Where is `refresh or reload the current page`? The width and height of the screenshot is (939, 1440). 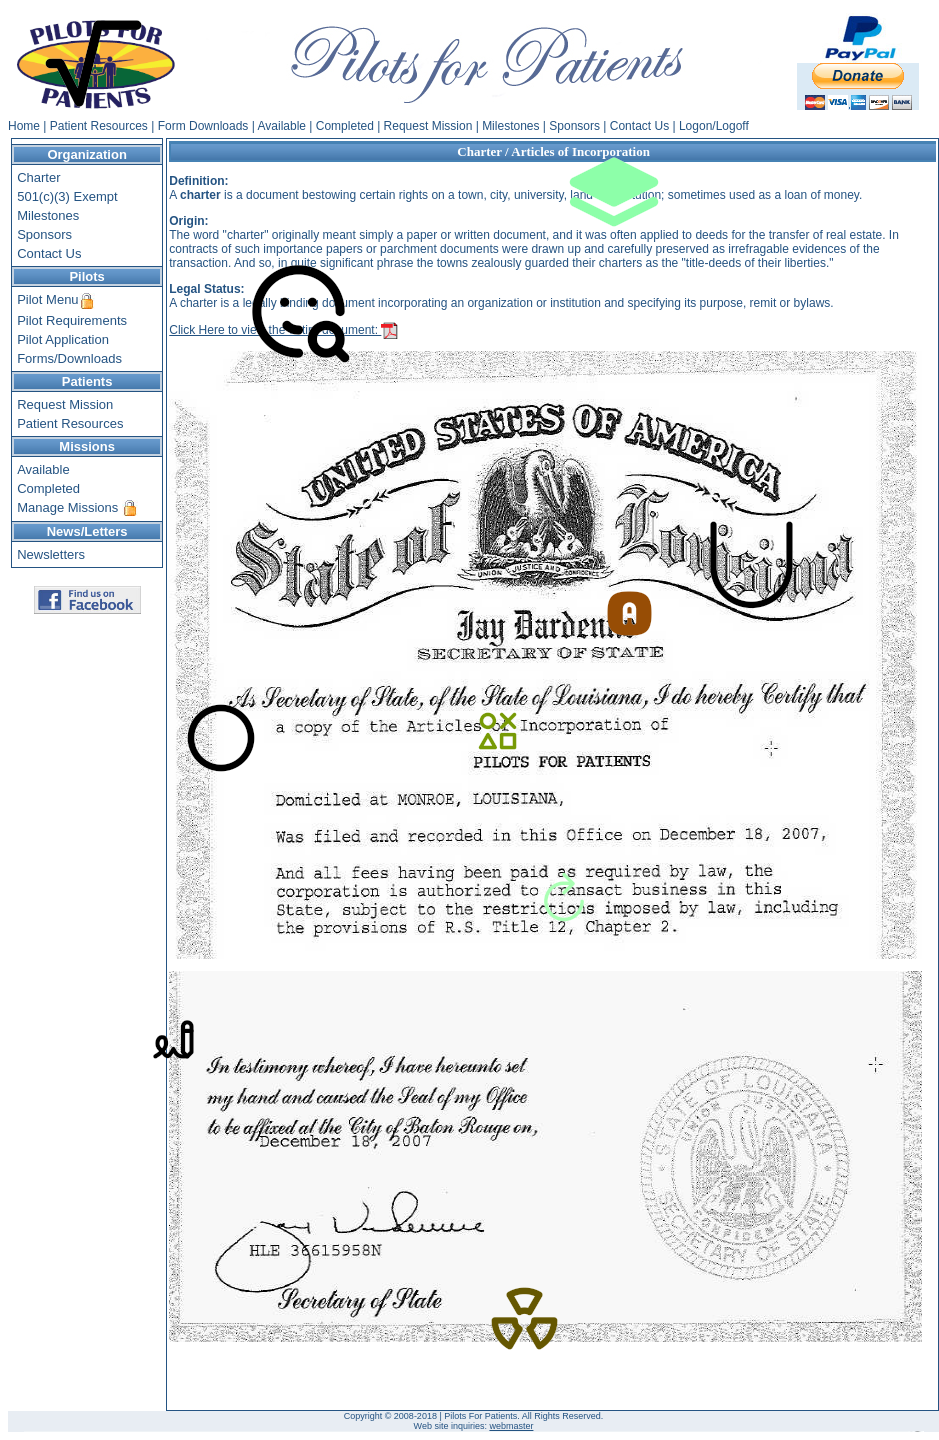
refresh or reload the current page is located at coordinates (564, 897).